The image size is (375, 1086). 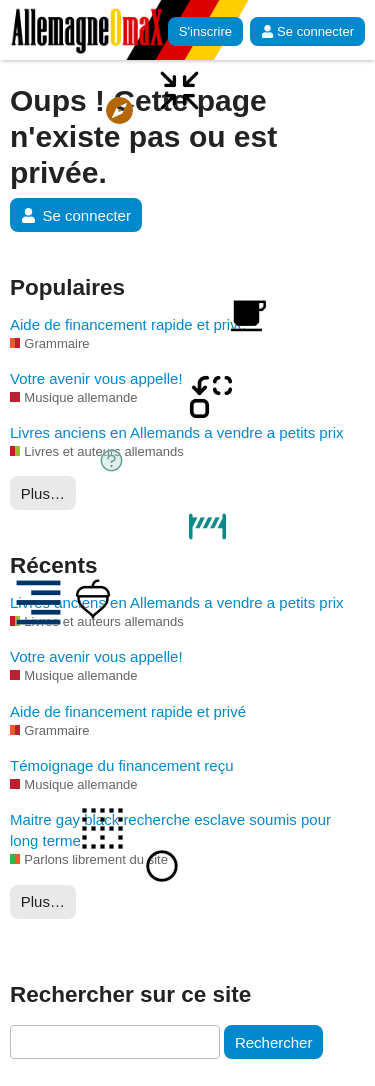 I want to click on explore nearby places or content, so click(x=119, y=110).